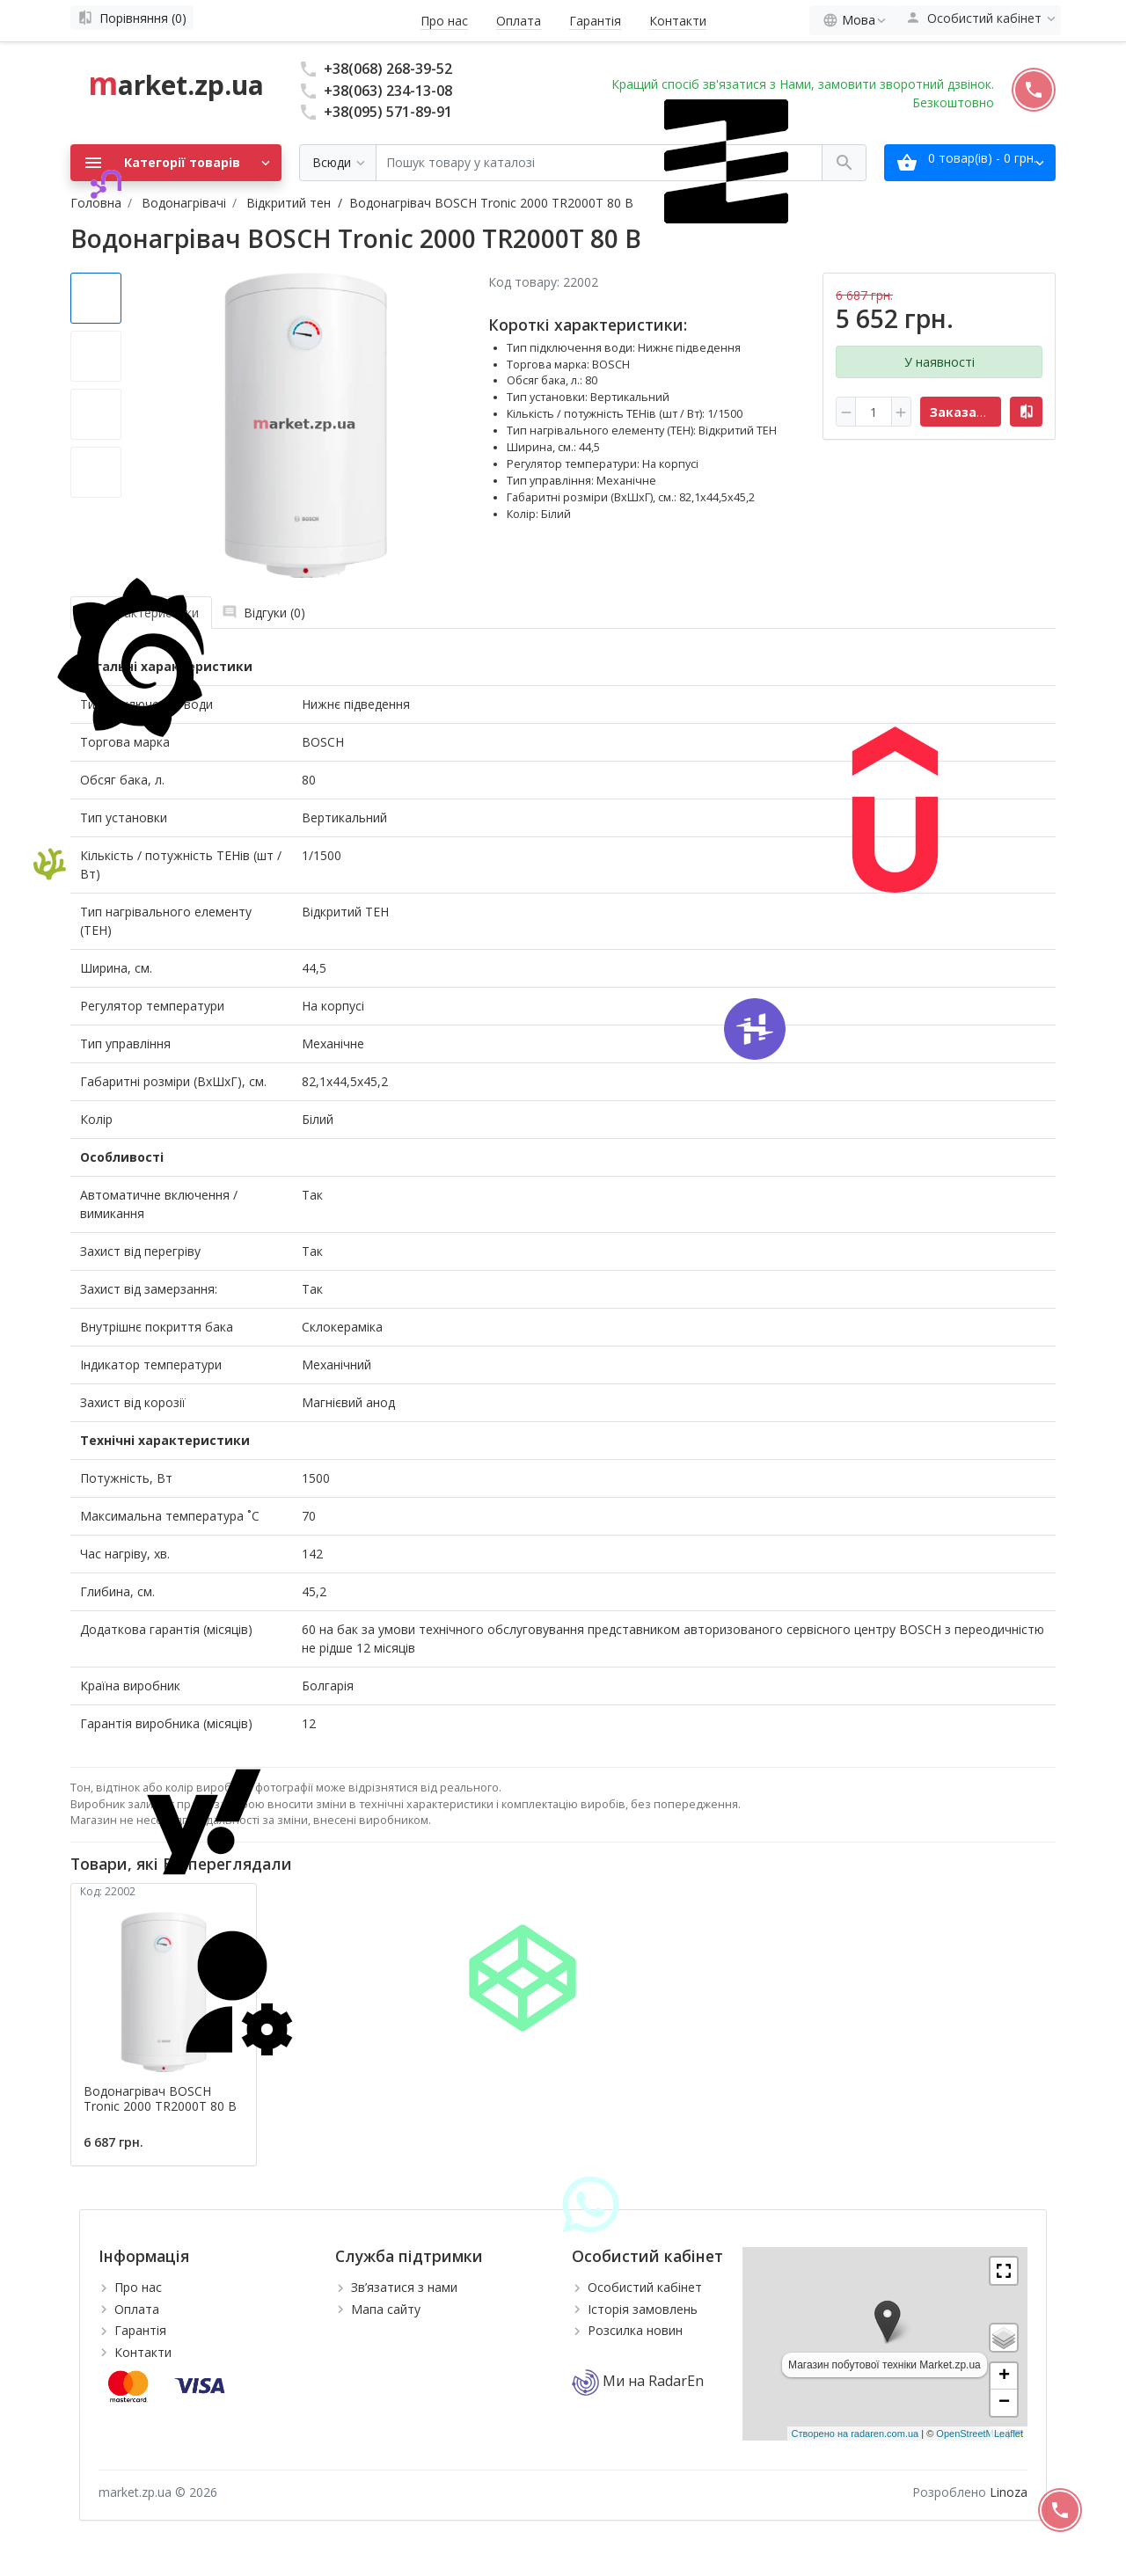 The height and width of the screenshot is (2576, 1126). Describe the element at coordinates (755, 1029) in the screenshot. I see `visit hackster.io hardware community` at that location.